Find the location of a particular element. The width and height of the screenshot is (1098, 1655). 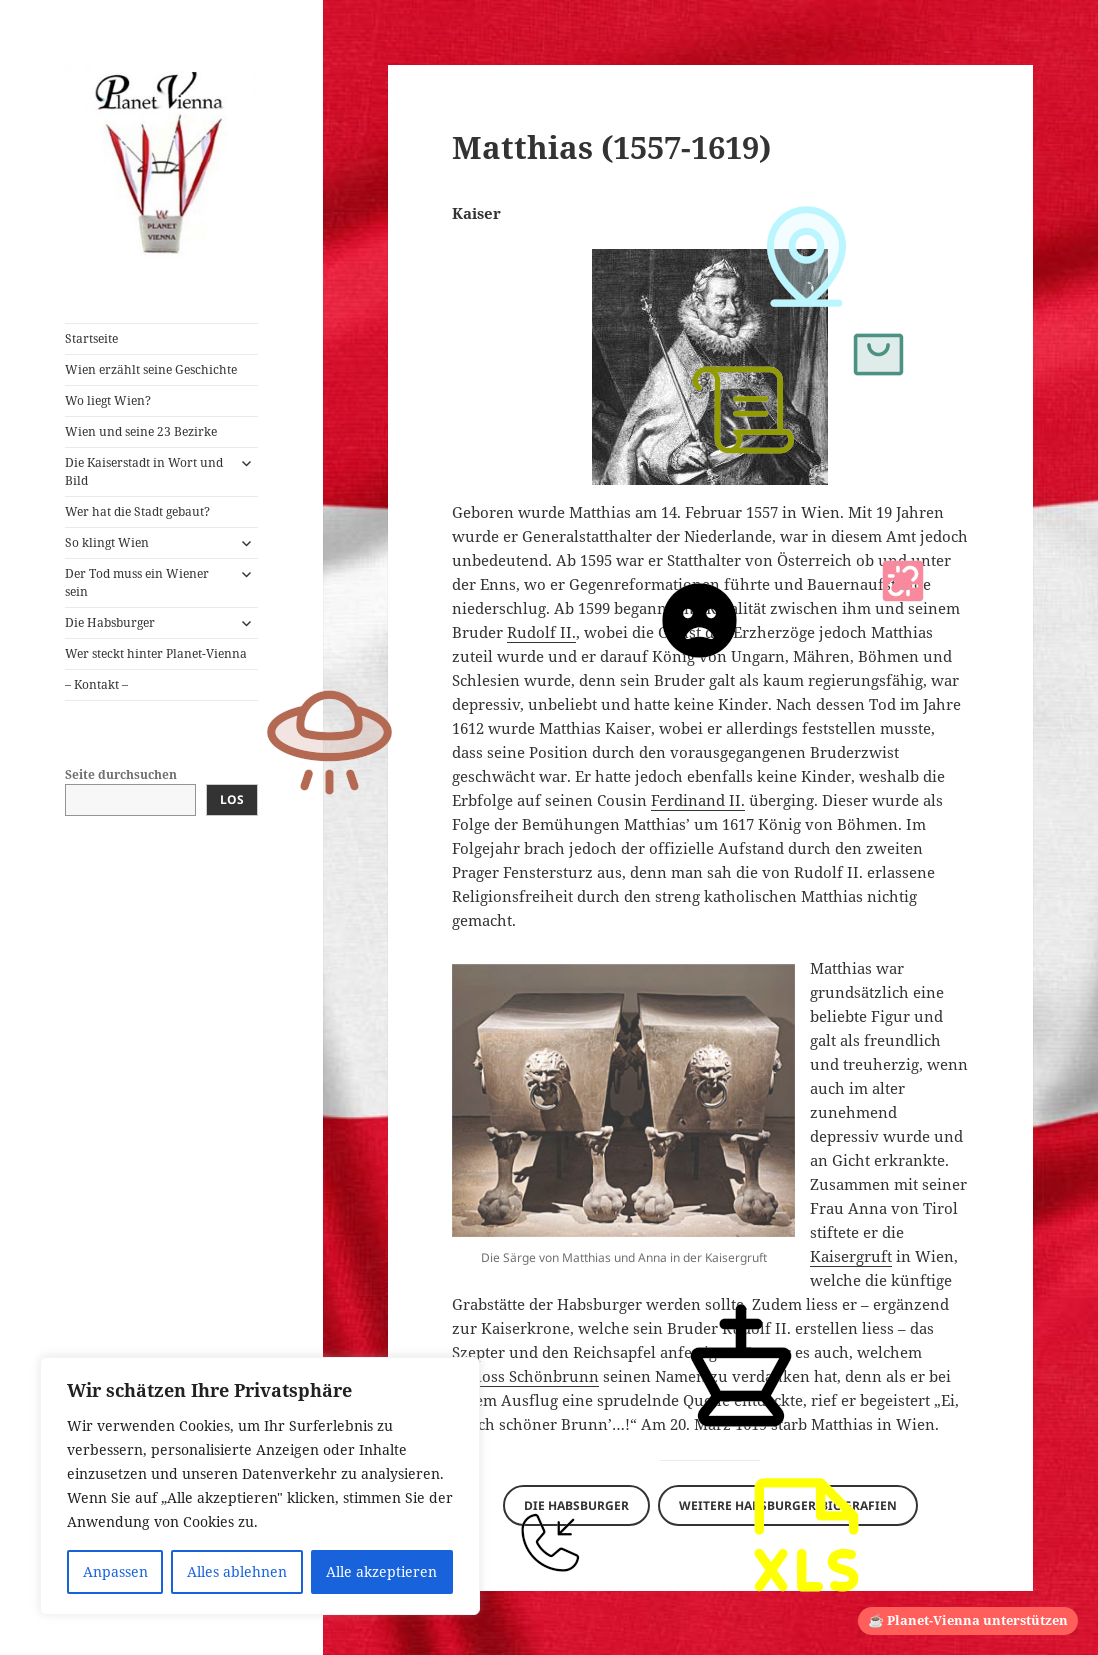

represents the king piece in a chess game is located at coordinates (741, 1369).